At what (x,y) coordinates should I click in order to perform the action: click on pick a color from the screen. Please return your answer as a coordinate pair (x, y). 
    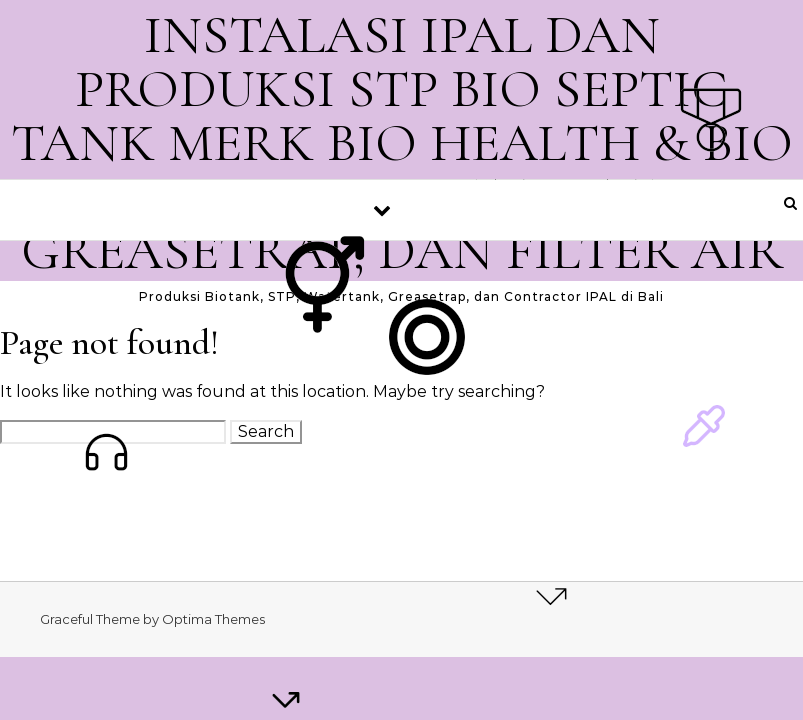
    Looking at the image, I should click on (704, 426).